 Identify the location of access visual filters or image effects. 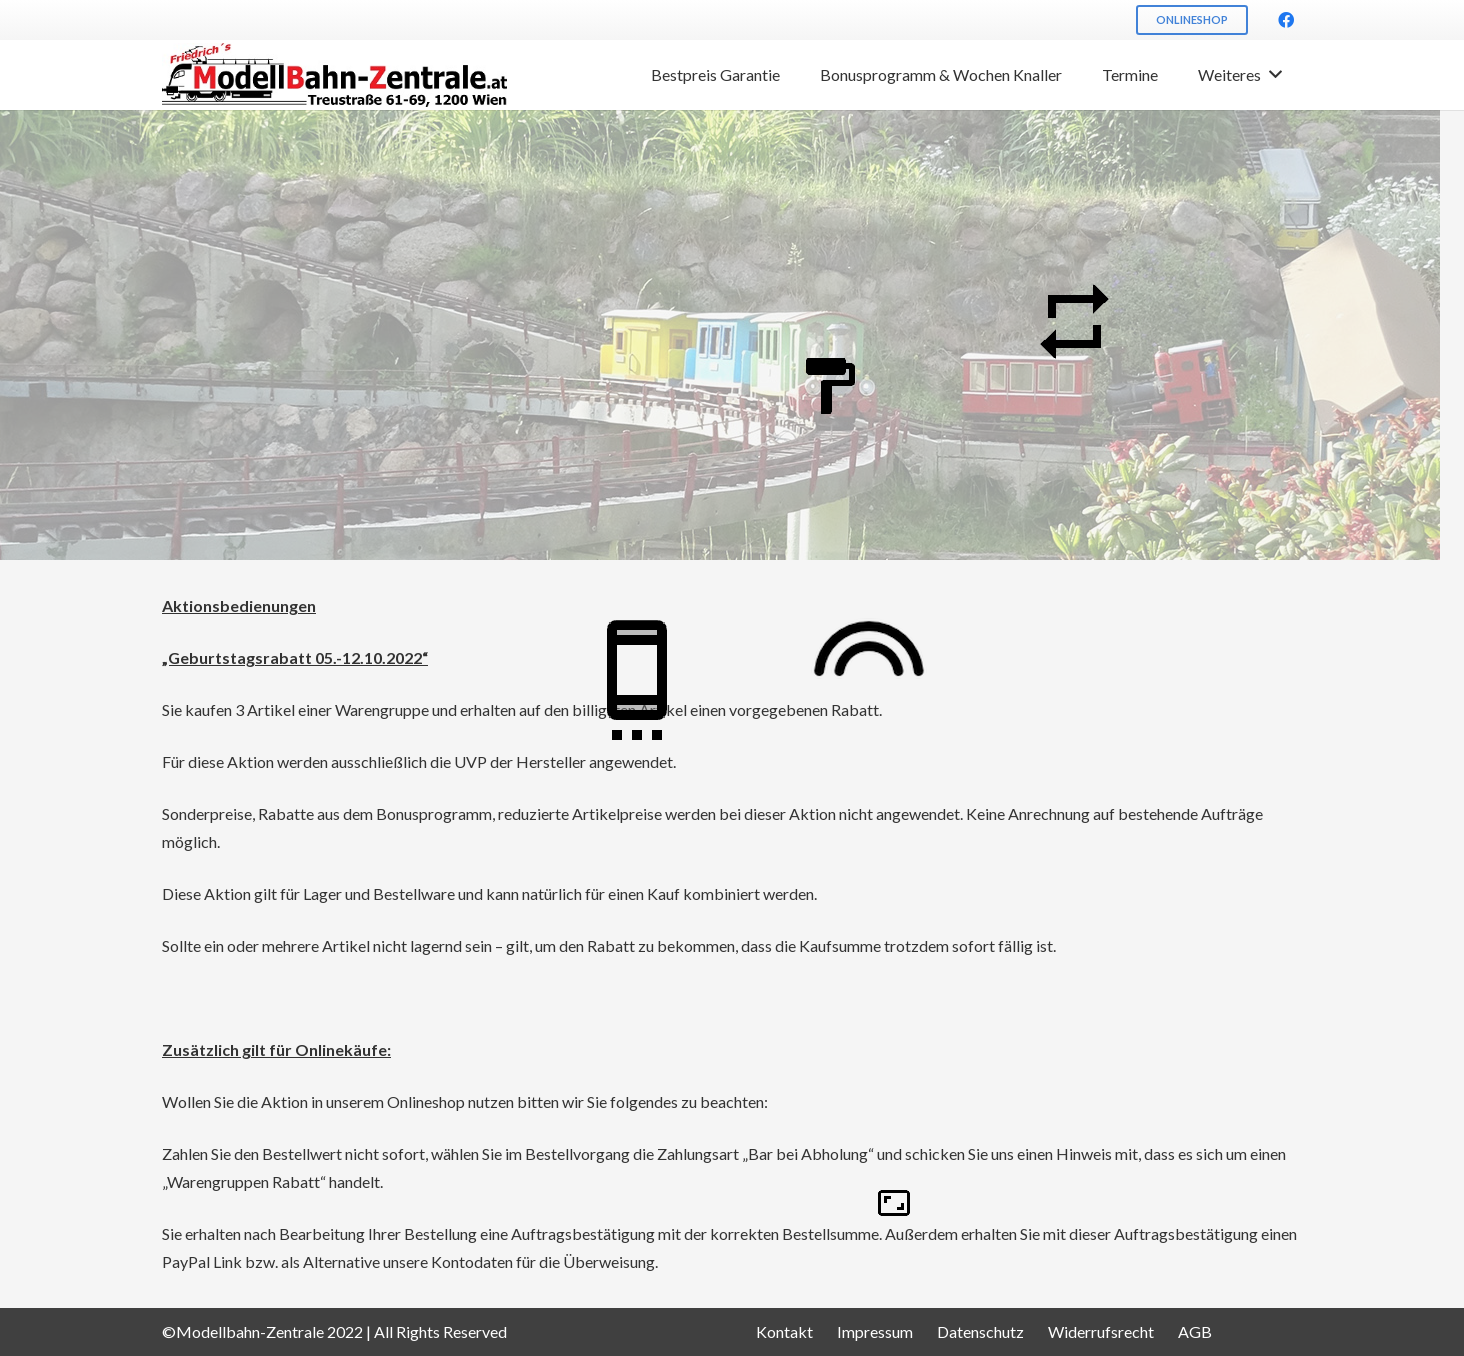
(869, 651).